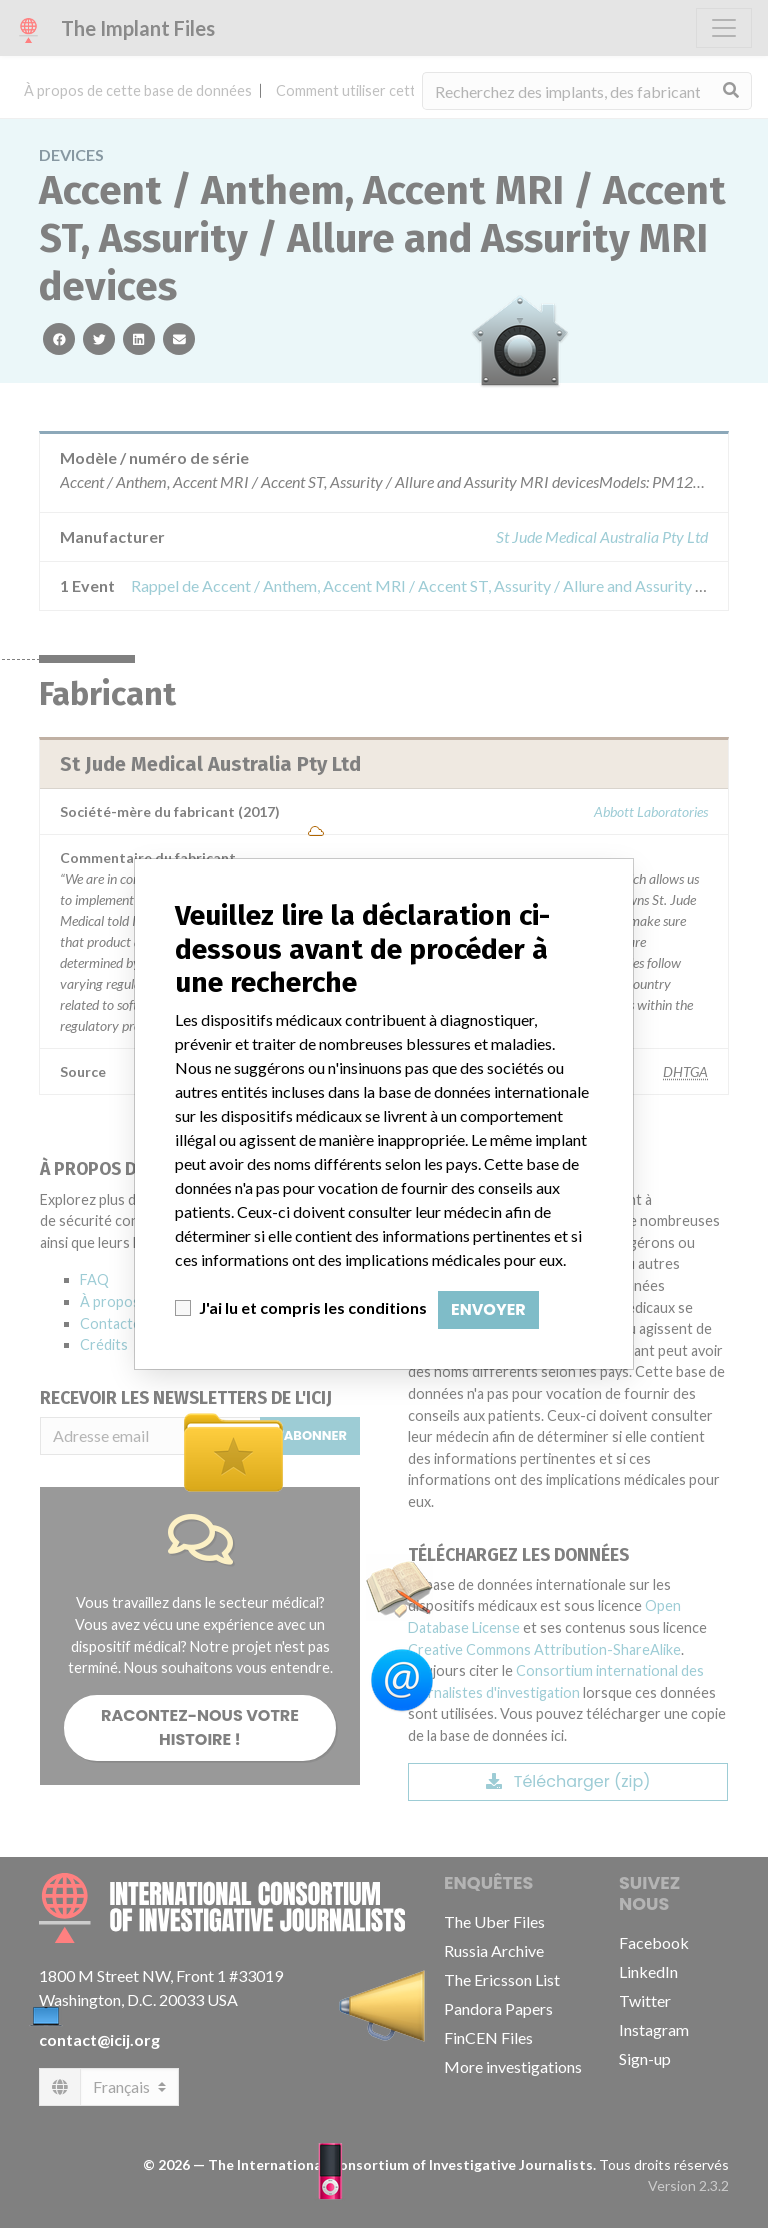  What do you see at coordinates (383, 2005) in the screenshot?
I see `access automator actions or workflows` at bounding box center [383, 2005].